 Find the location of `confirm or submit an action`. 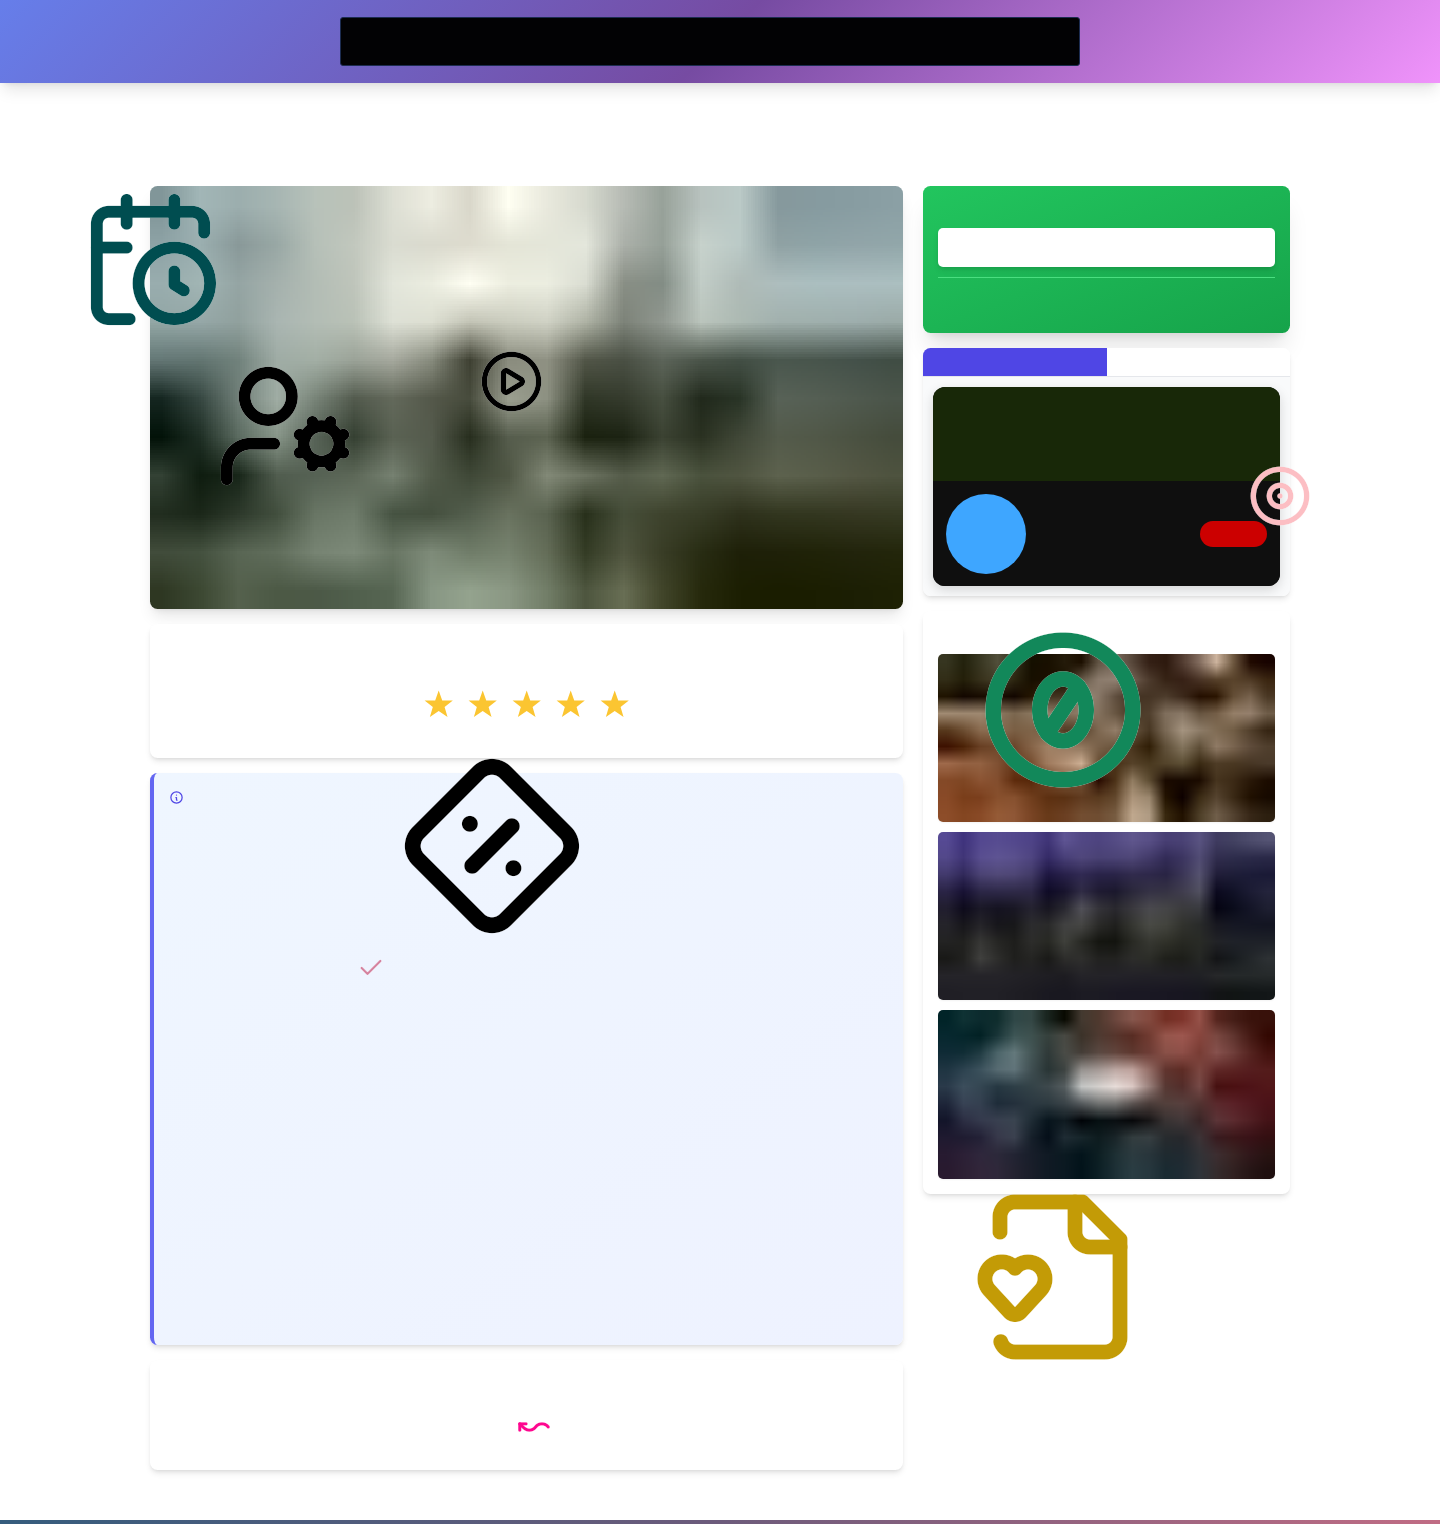

confirm or submit an action is located at coordinates (371, 968).